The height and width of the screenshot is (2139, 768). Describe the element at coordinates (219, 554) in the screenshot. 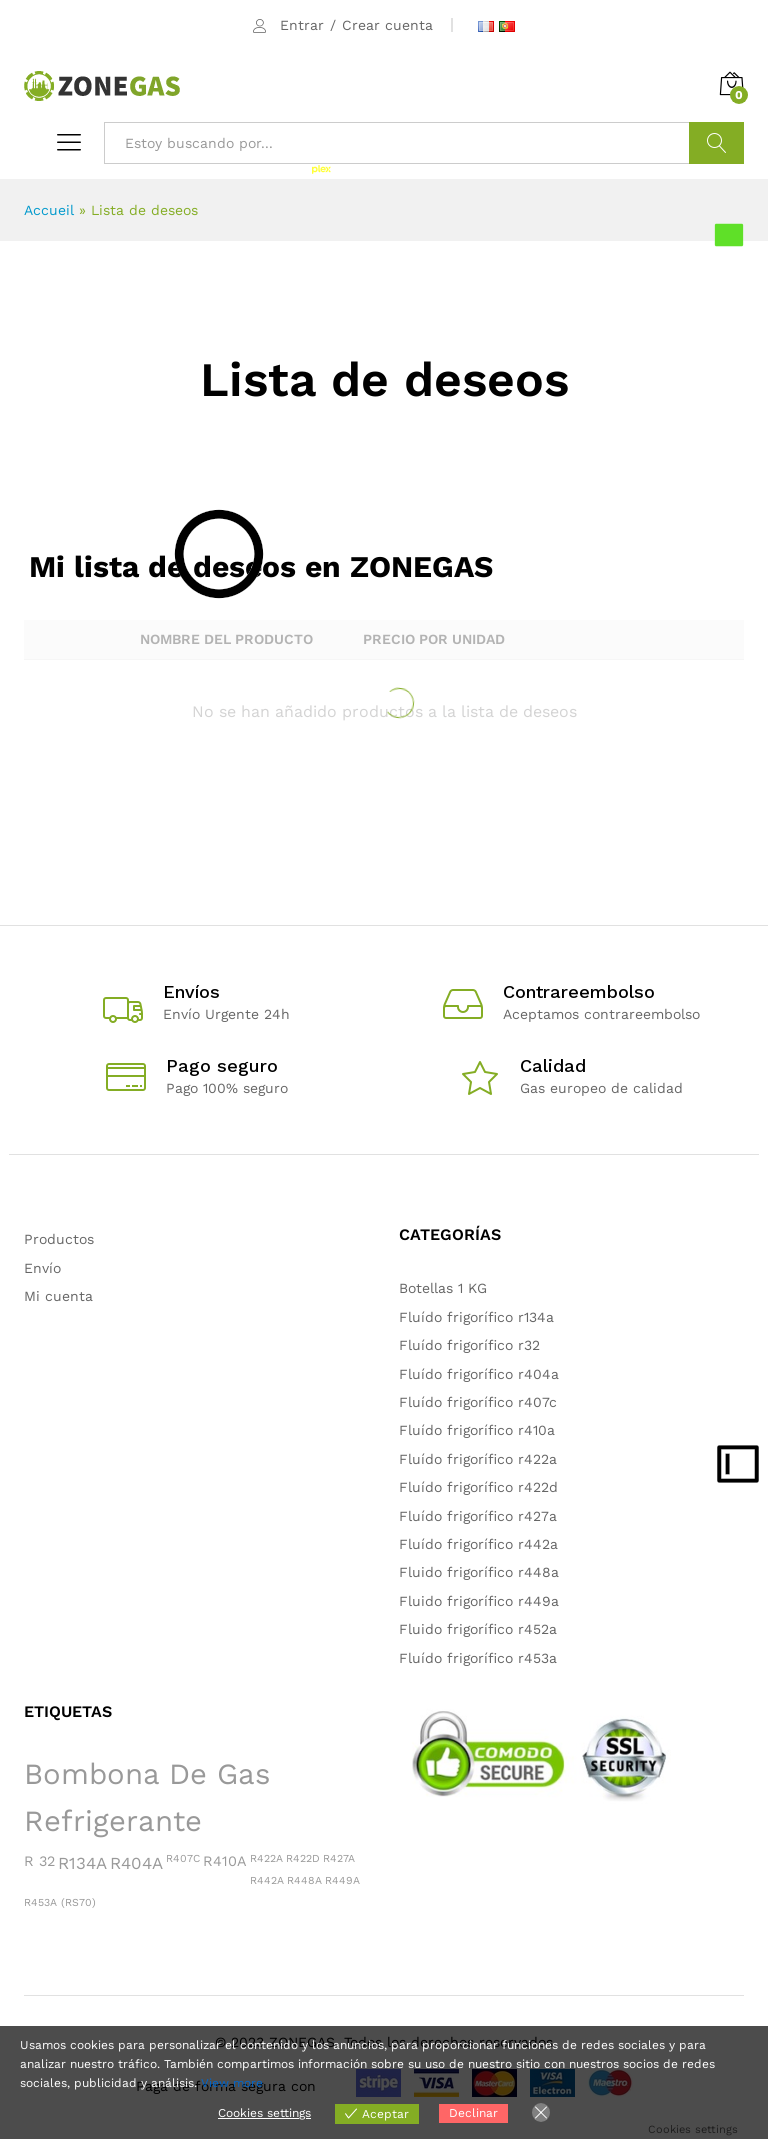

I see `unselected radio button or checkbox option` at that location.